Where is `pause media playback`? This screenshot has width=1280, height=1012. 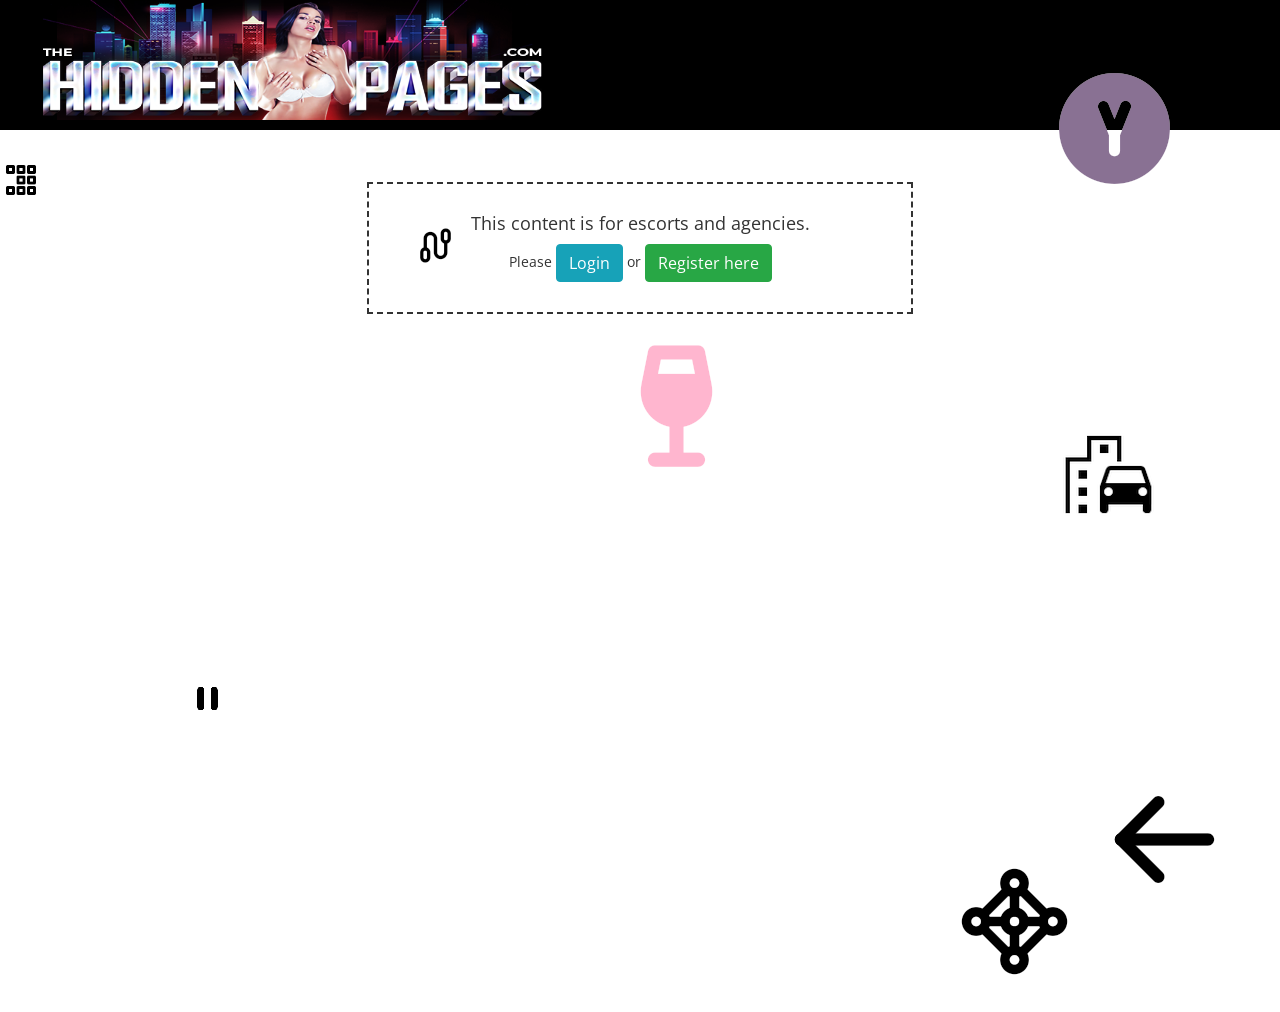
pause media playback is located at coordinates (207, 698).